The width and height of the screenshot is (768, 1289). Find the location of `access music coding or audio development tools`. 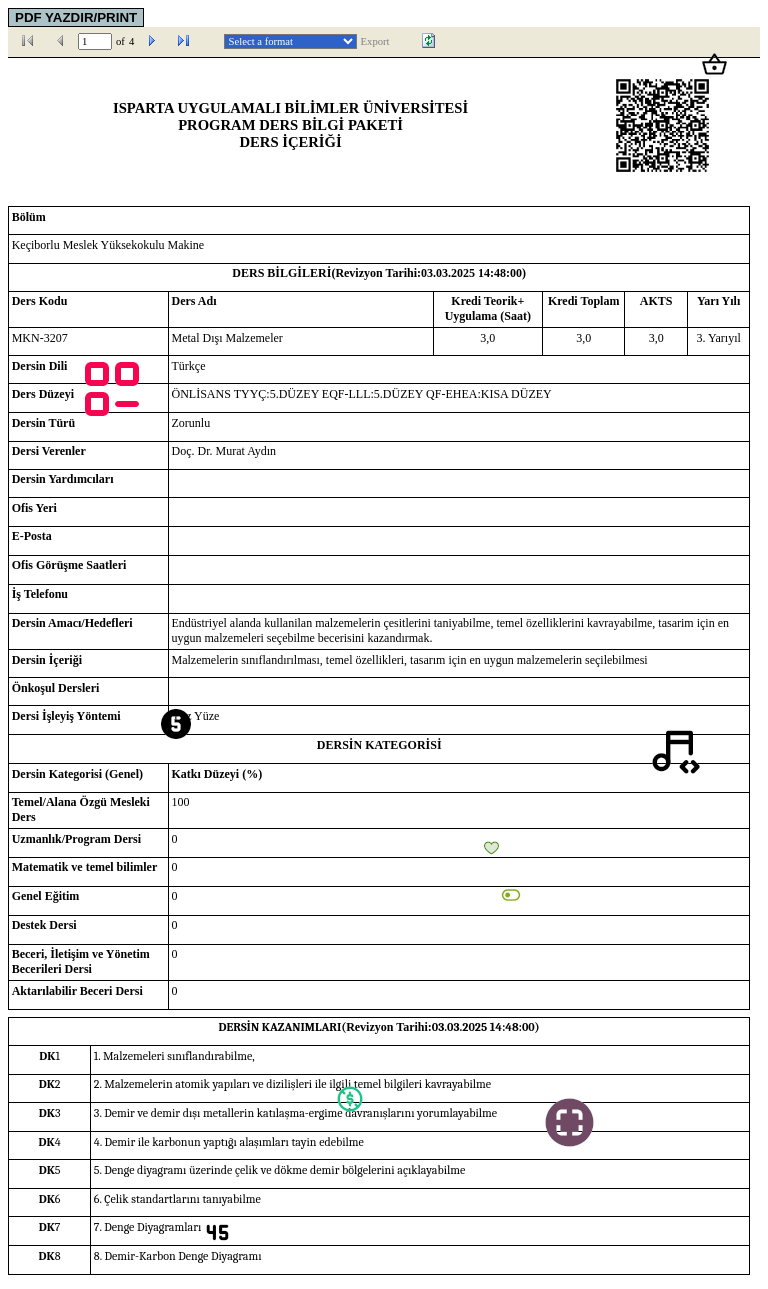

access music coding or audio development tools is located at coordinates (675, 751).